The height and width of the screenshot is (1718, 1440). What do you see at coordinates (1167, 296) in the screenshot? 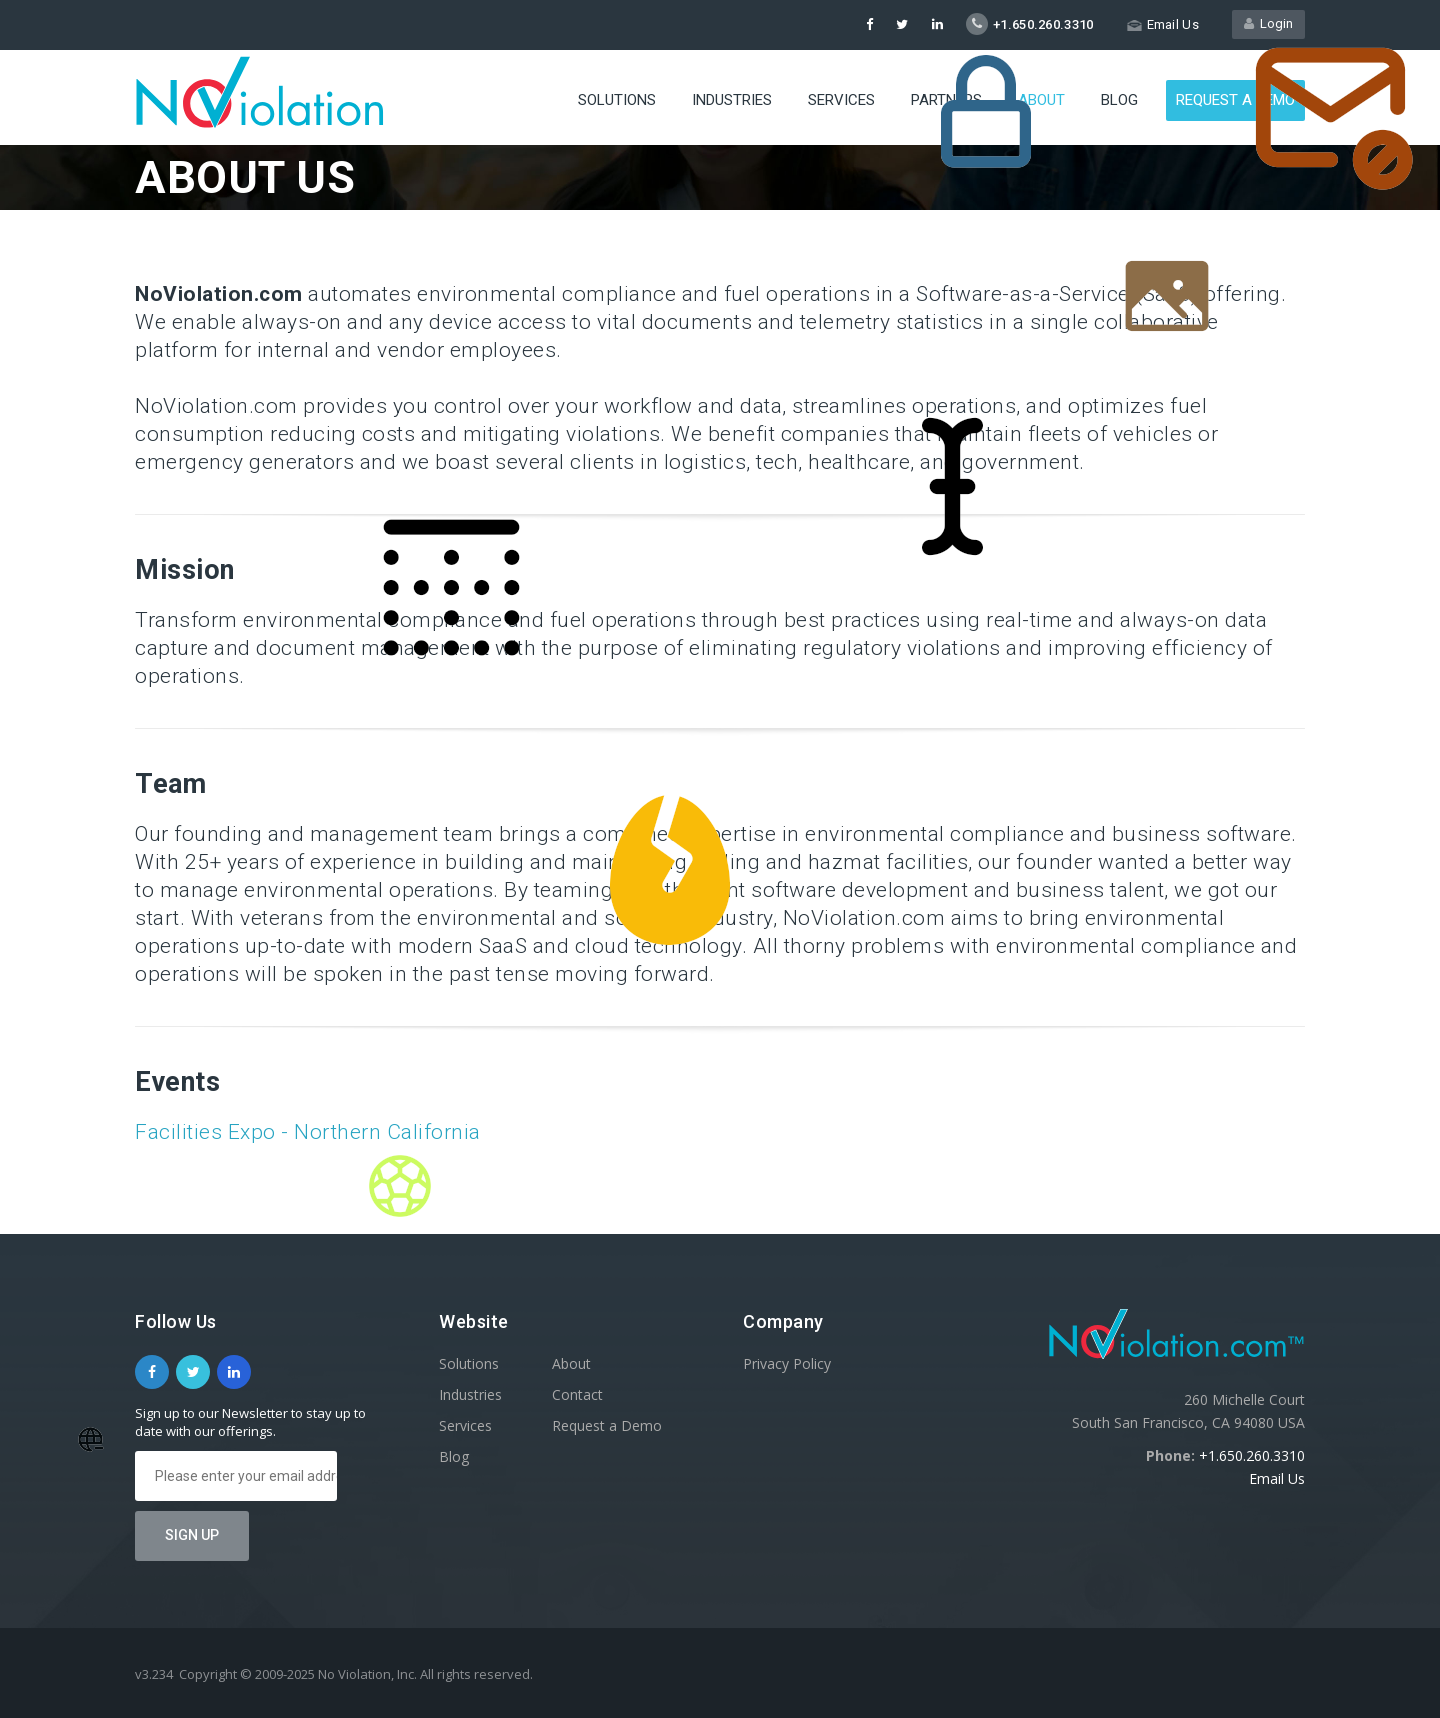
I see `view image or photo` at bounding box center [1167, 296].